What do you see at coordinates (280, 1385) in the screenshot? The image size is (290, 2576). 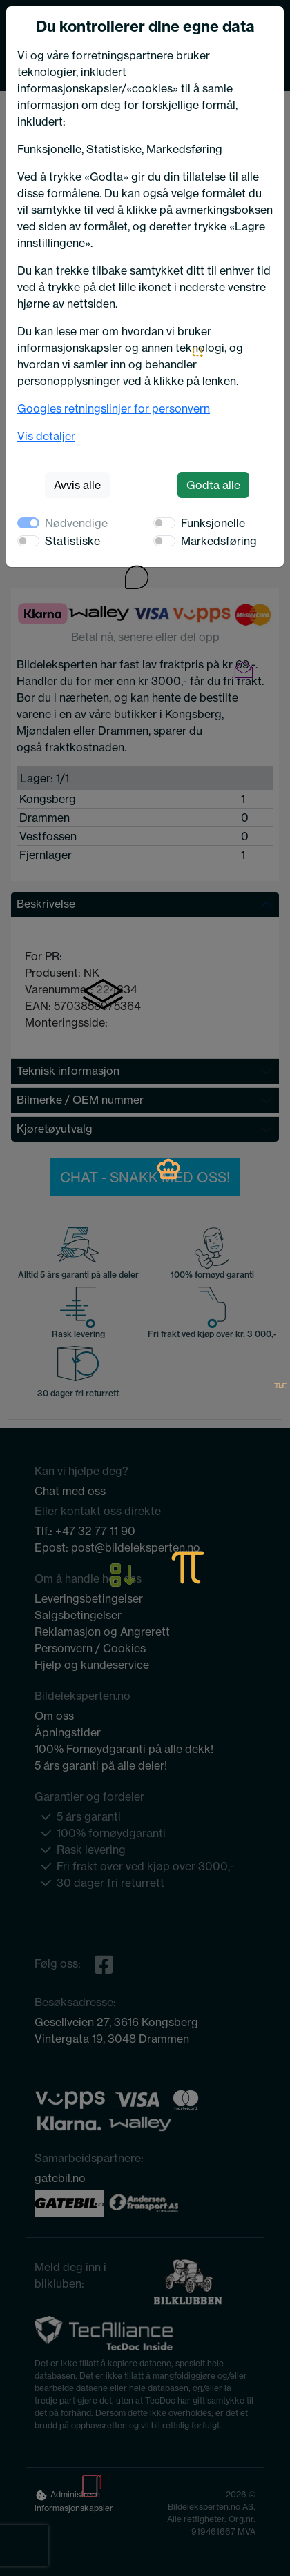 I see `adjust belt or strap settings` at bounding box center [280, 1385].